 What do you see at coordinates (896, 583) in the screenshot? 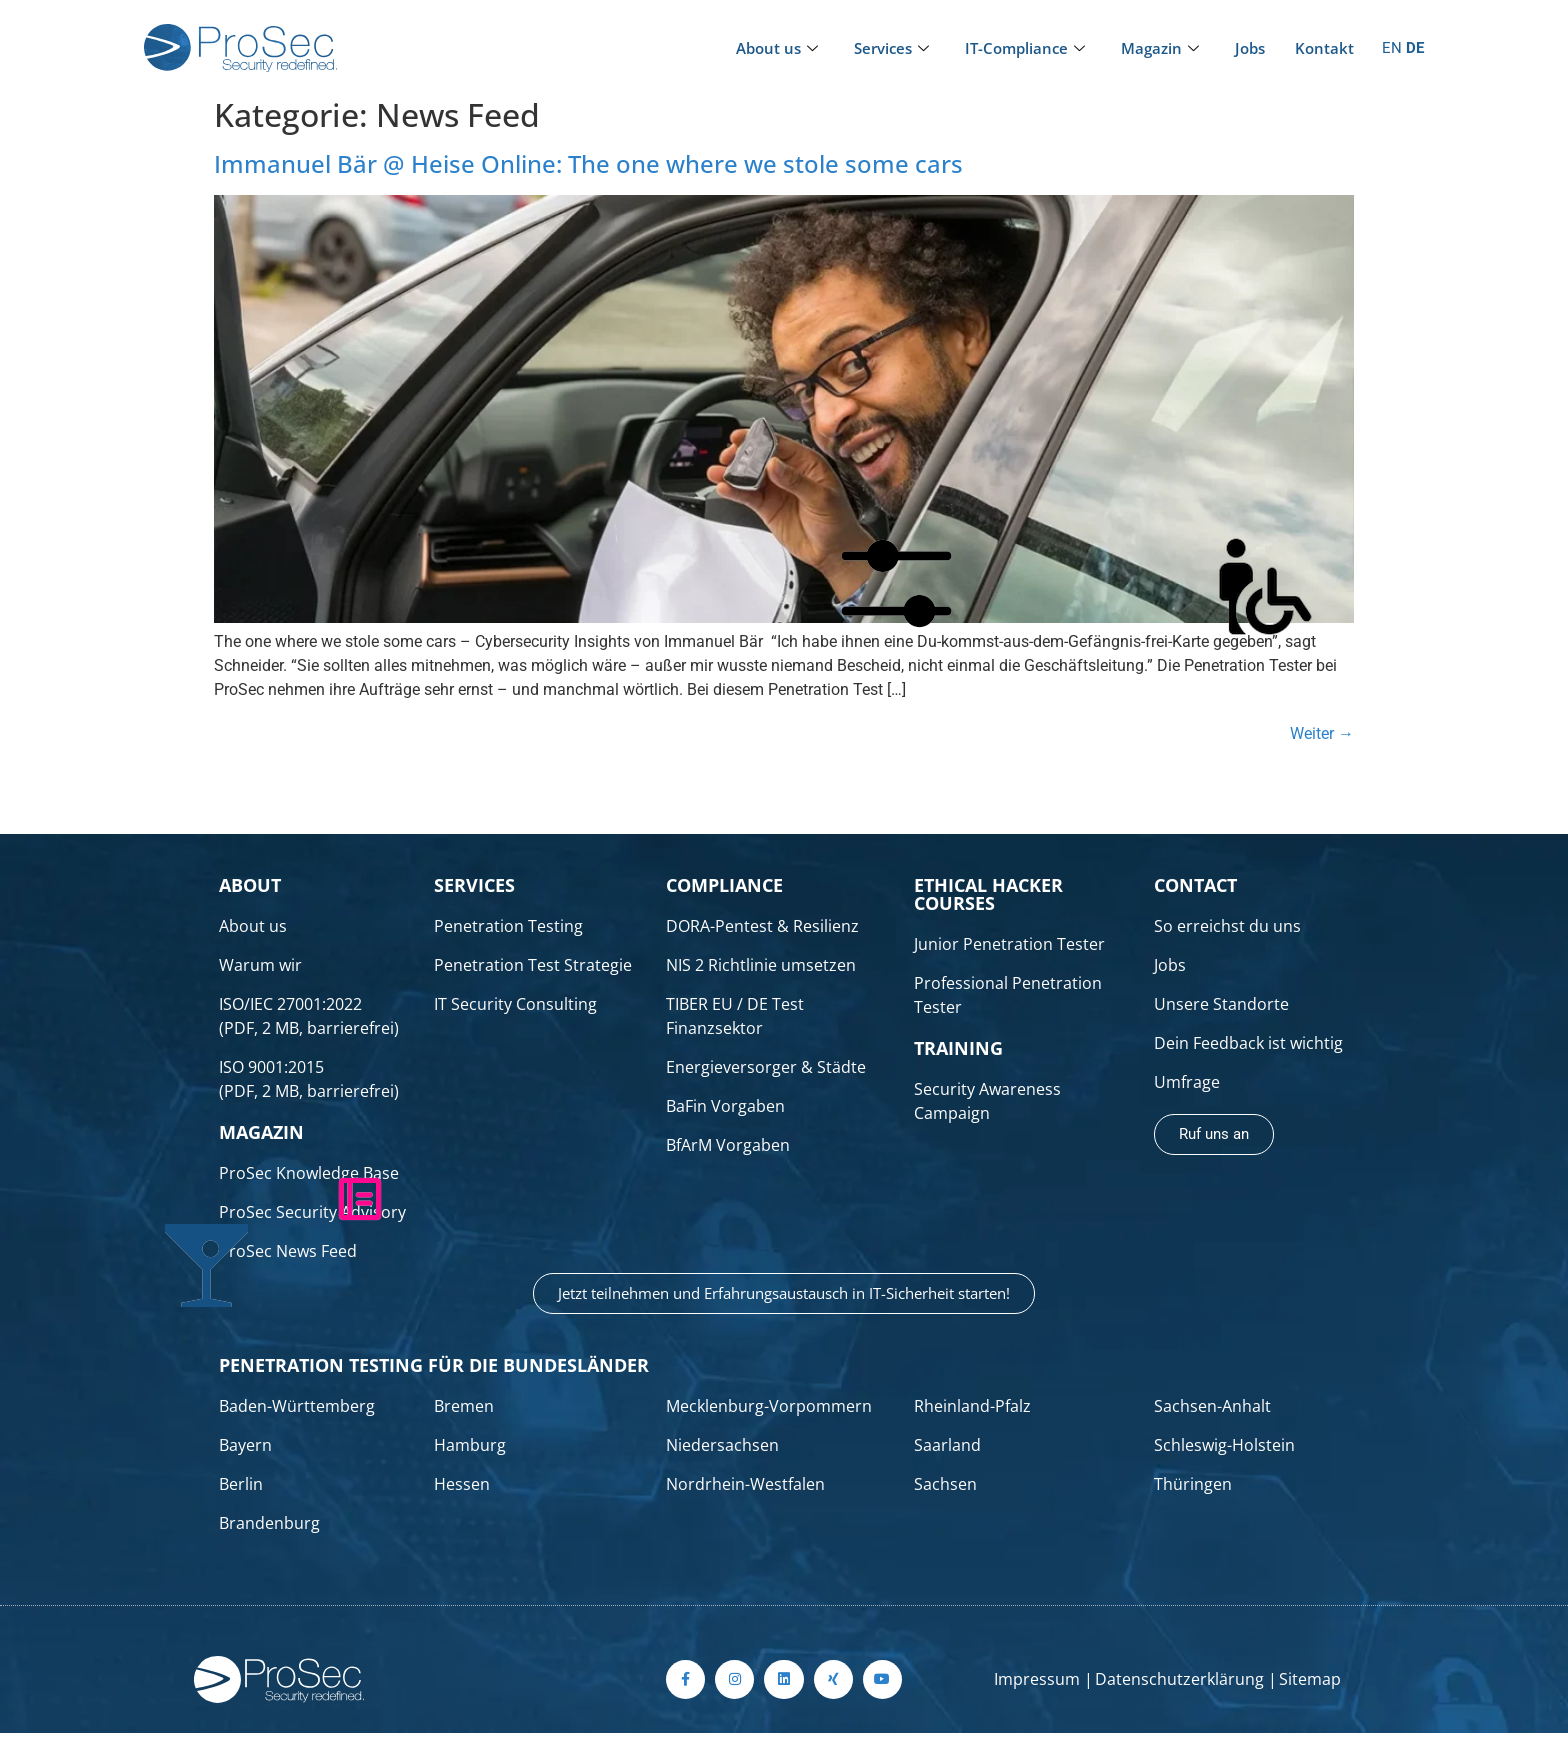
I see `adjust settings or preferences` at bounding box center [896, 583].